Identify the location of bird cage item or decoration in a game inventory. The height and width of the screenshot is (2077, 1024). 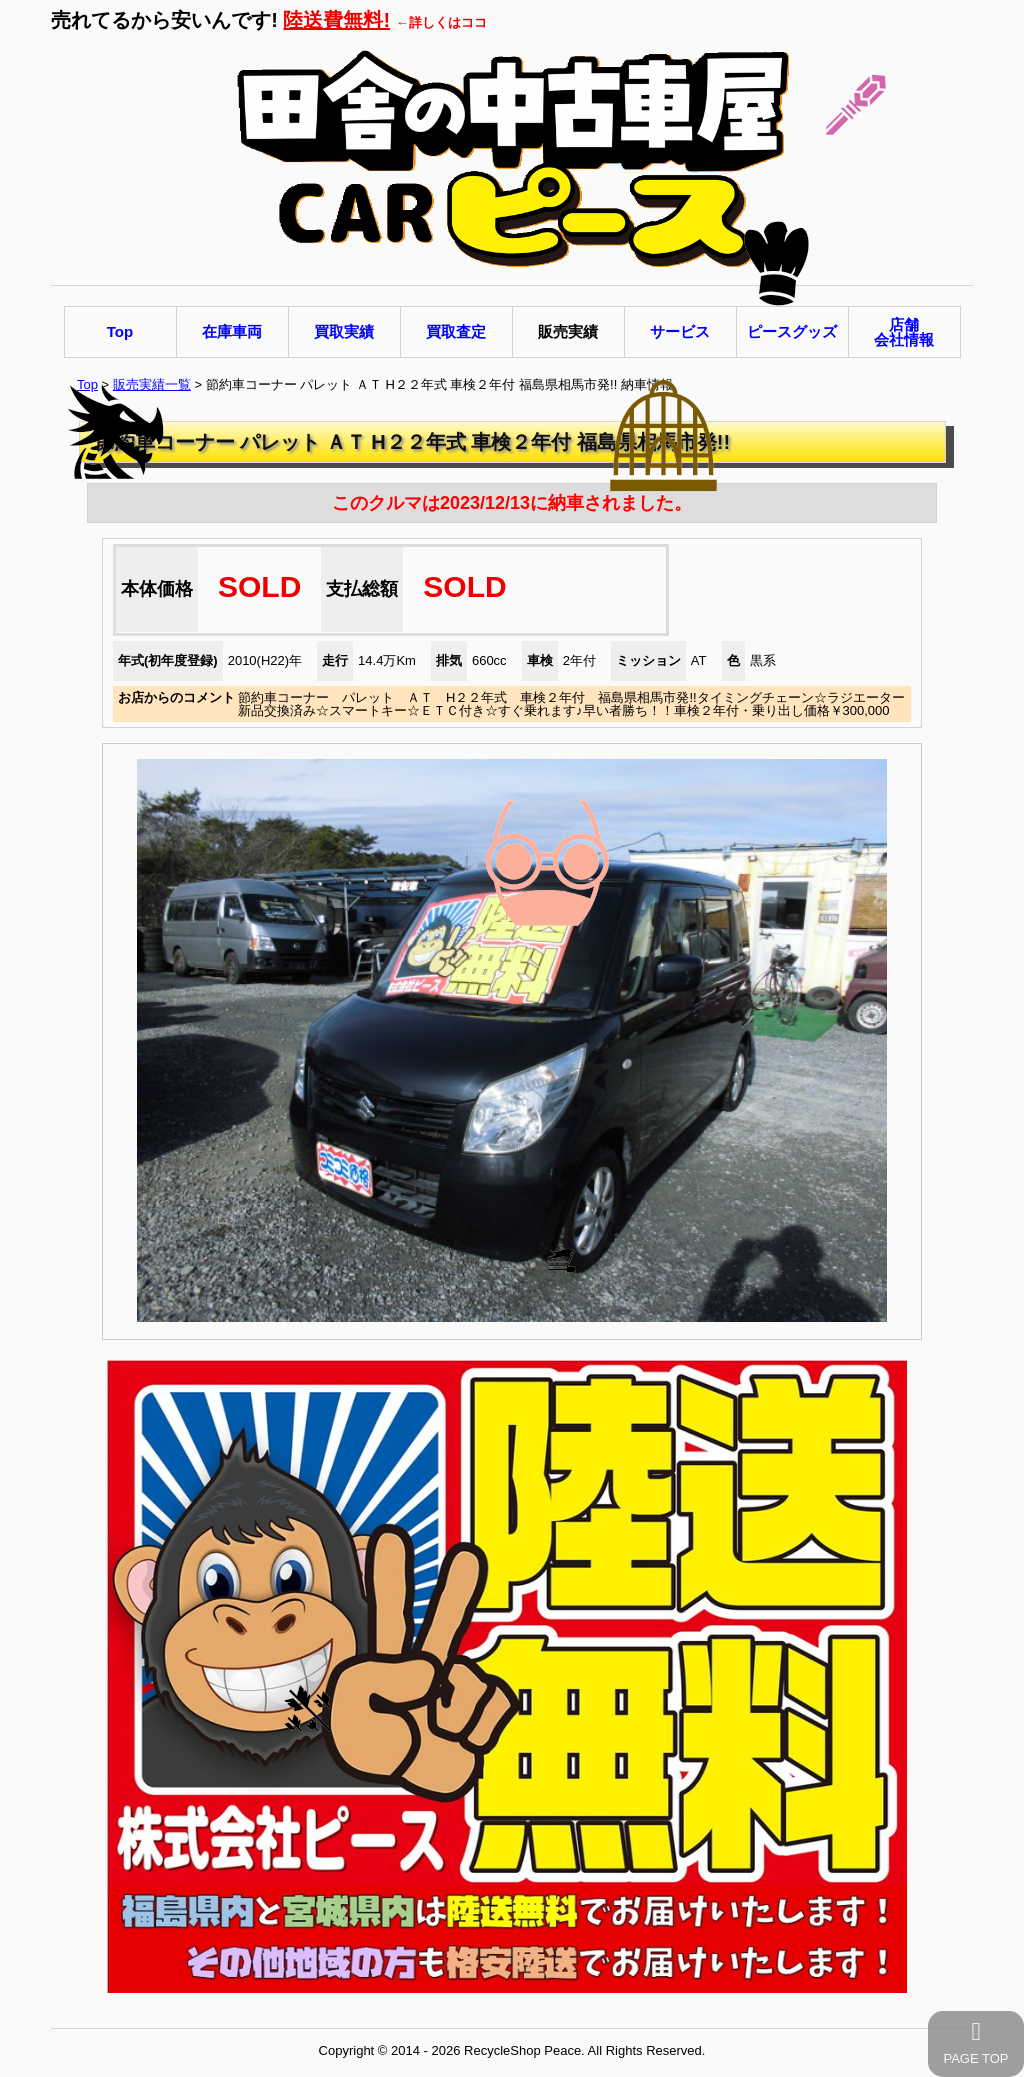
(663, 435).